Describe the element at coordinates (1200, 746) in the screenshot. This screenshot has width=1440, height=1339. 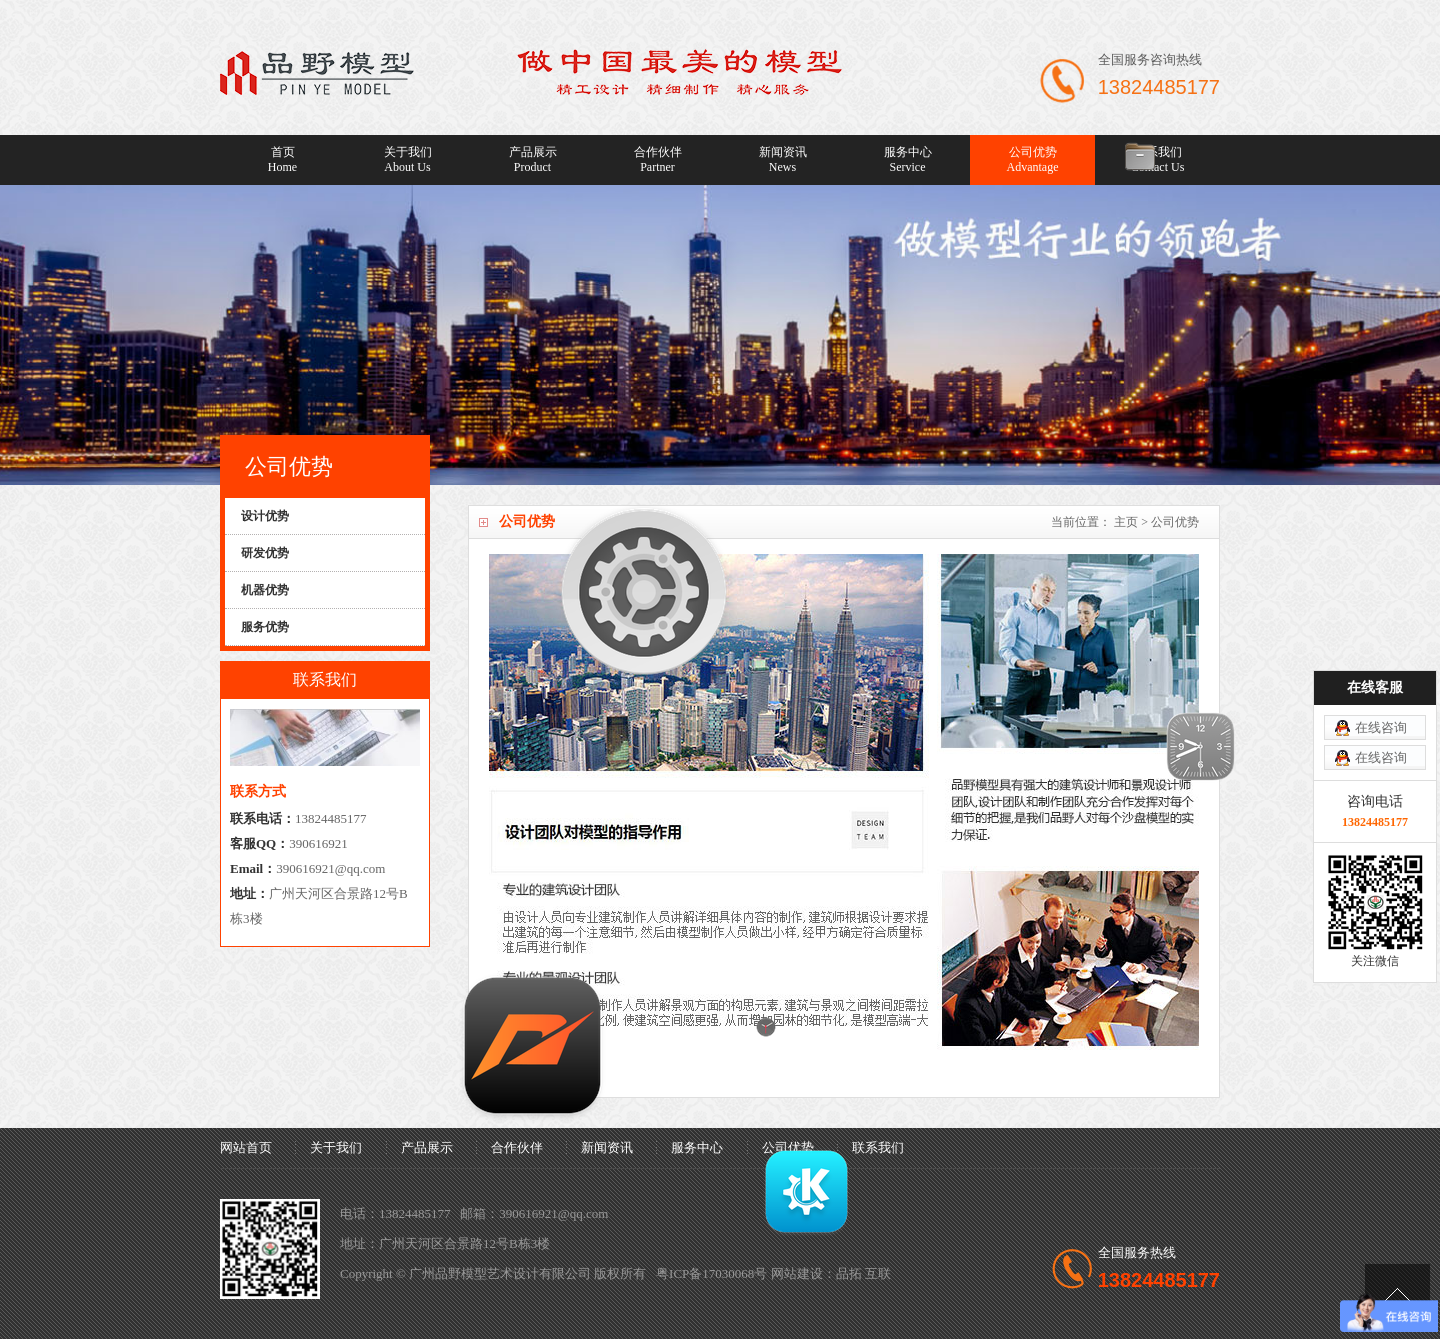
I see `open the clock app` at that location.